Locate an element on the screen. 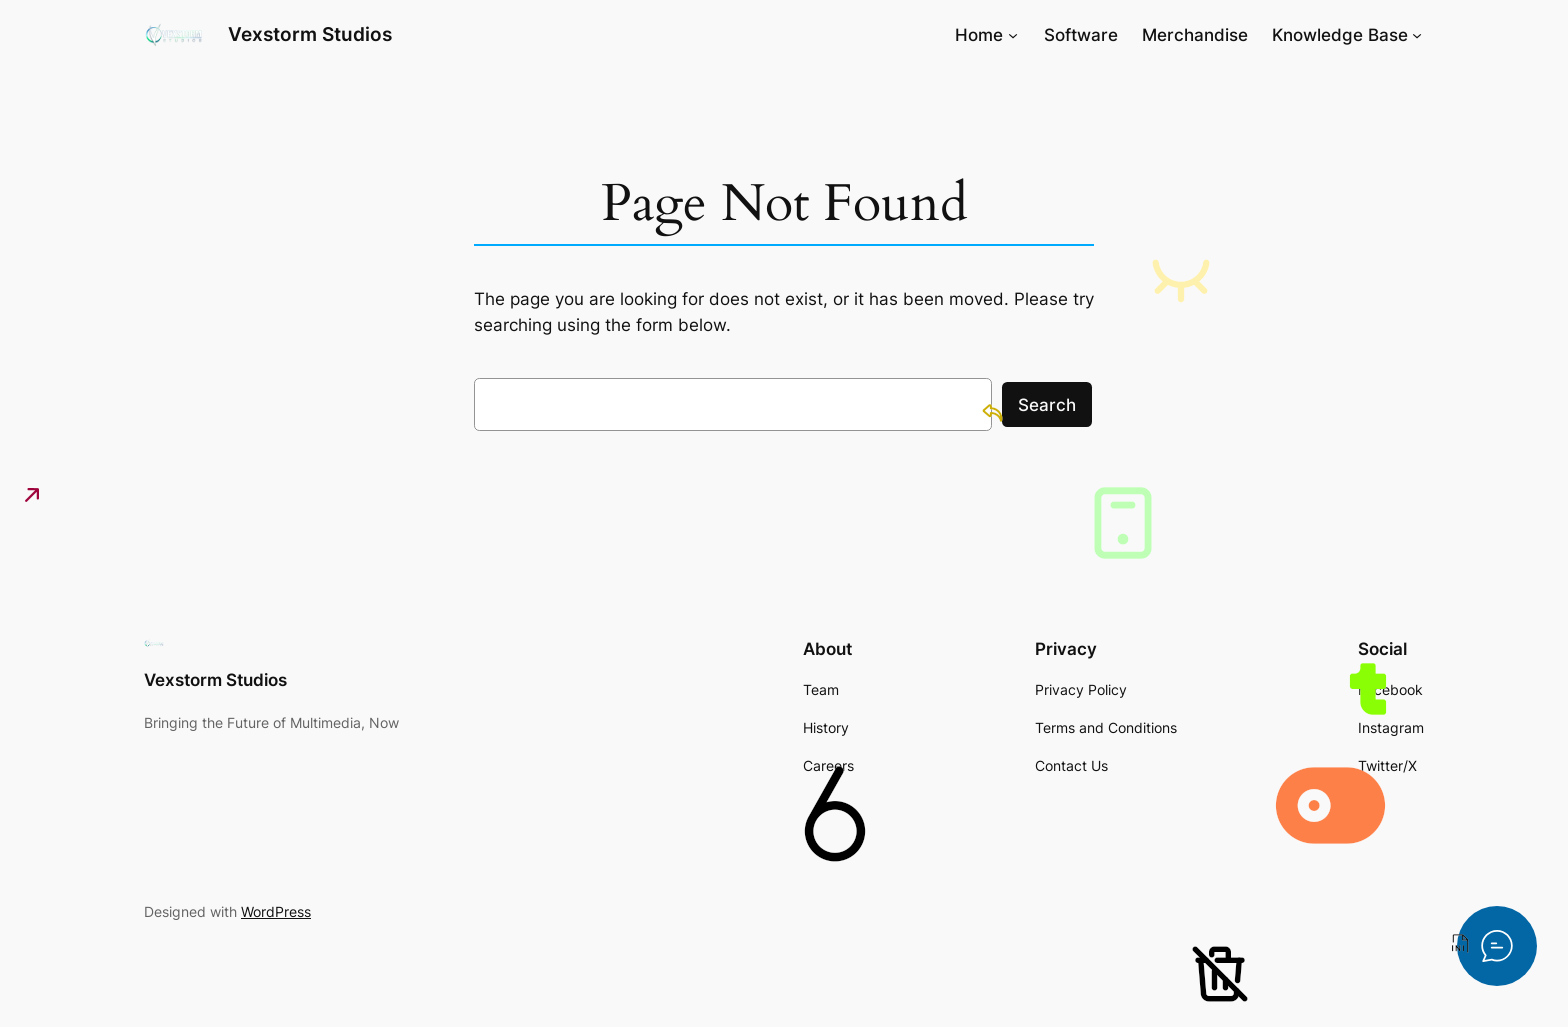 The width and height of the screenshot is (1568, 1027). open tumblr app is located at coordinates (1368, 689).